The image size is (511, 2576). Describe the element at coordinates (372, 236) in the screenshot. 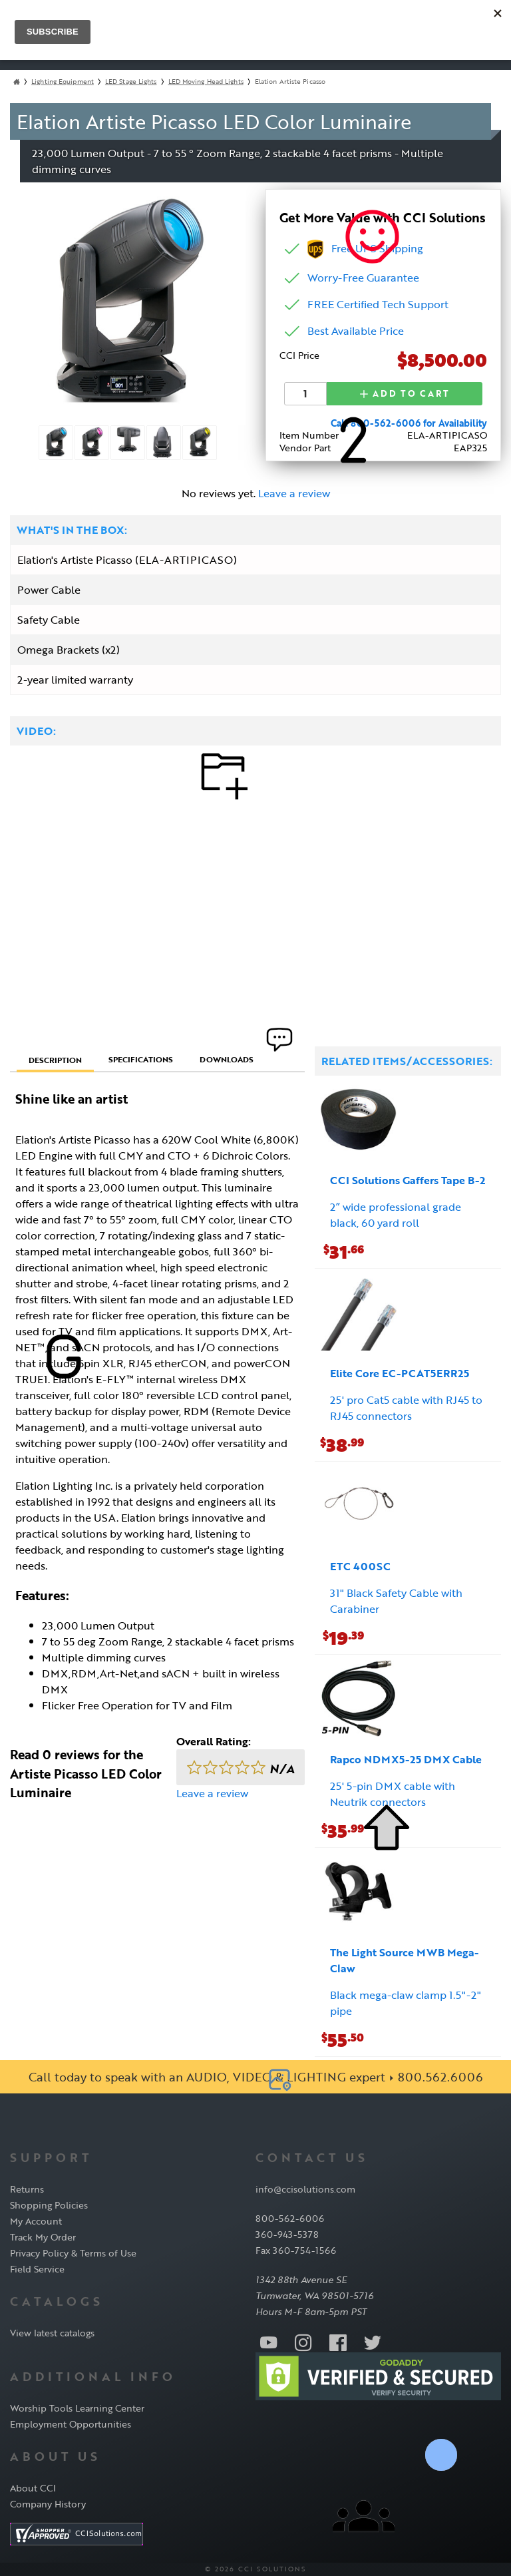

I see `add a sticker to your message` at that location.